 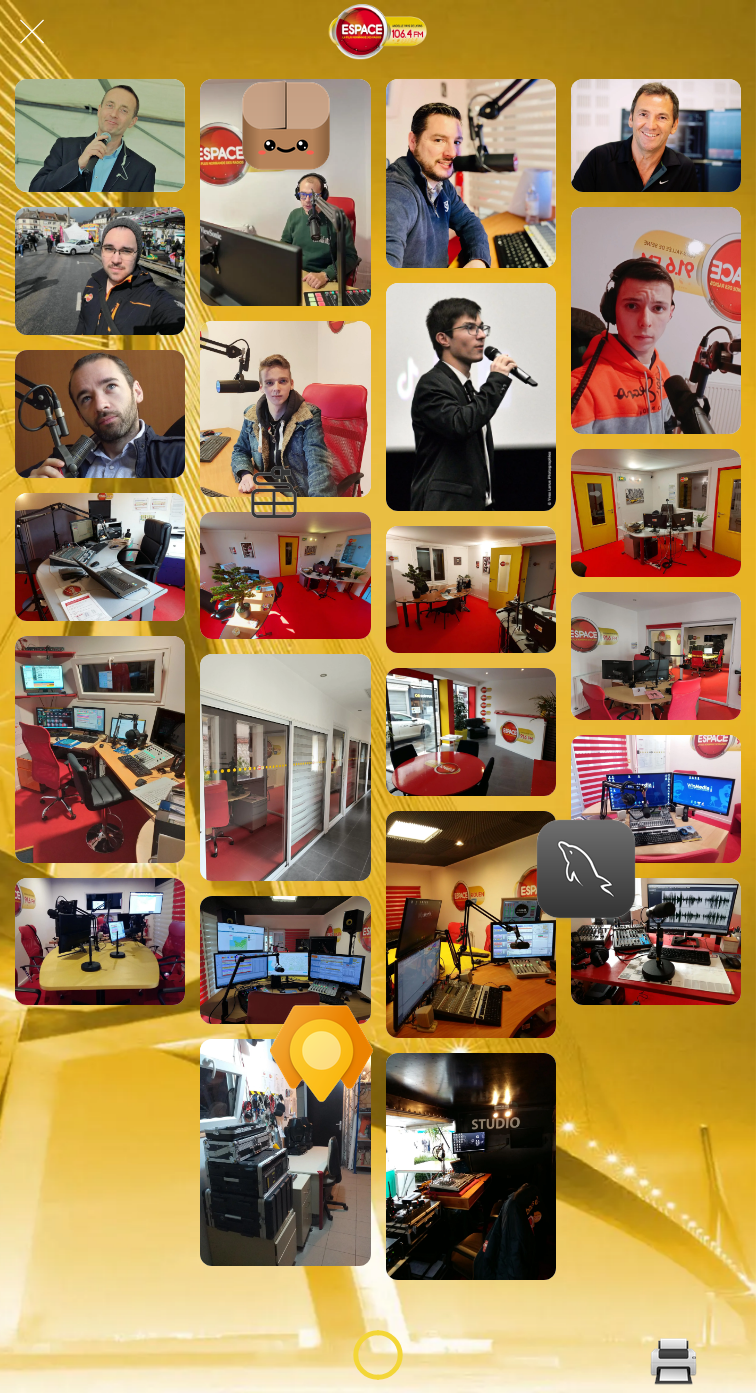 What do you see at coordinates (321, 1050) in the screenshot?
I see `open field service management app` at bounding box center [321, 1050].